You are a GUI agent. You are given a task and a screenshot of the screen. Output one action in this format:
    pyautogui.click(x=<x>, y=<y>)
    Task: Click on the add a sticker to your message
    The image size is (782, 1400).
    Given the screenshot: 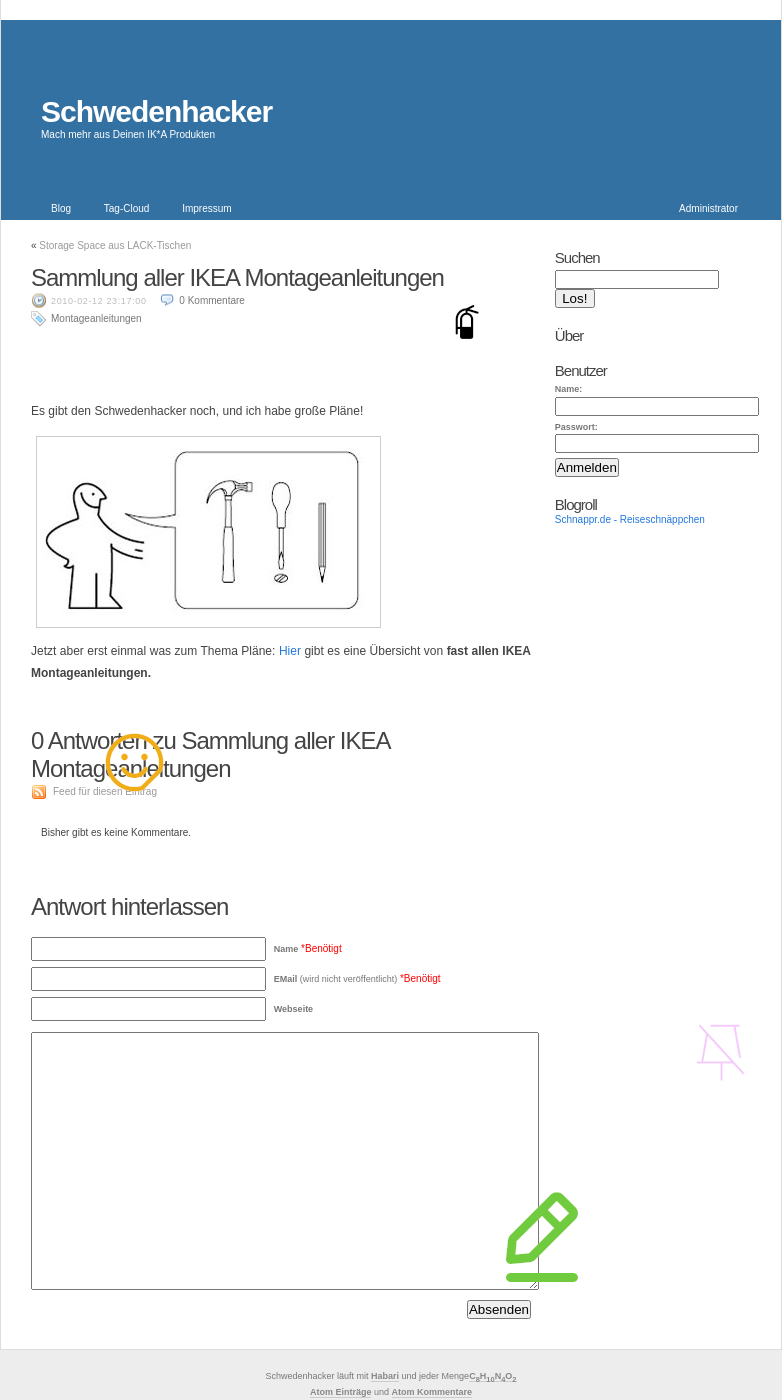 What is the action you would take?
    pyautogui.click(x=134, y=762)
    